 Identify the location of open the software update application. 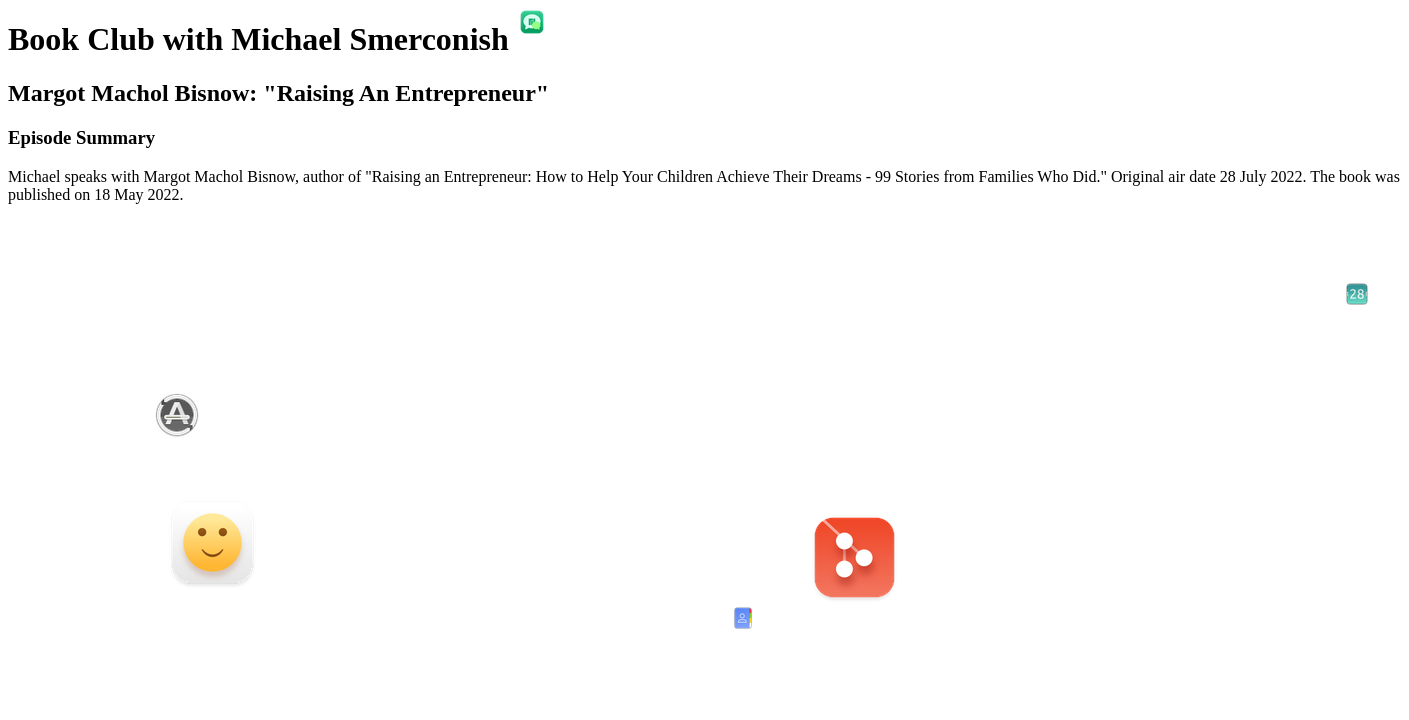
(177, 415).